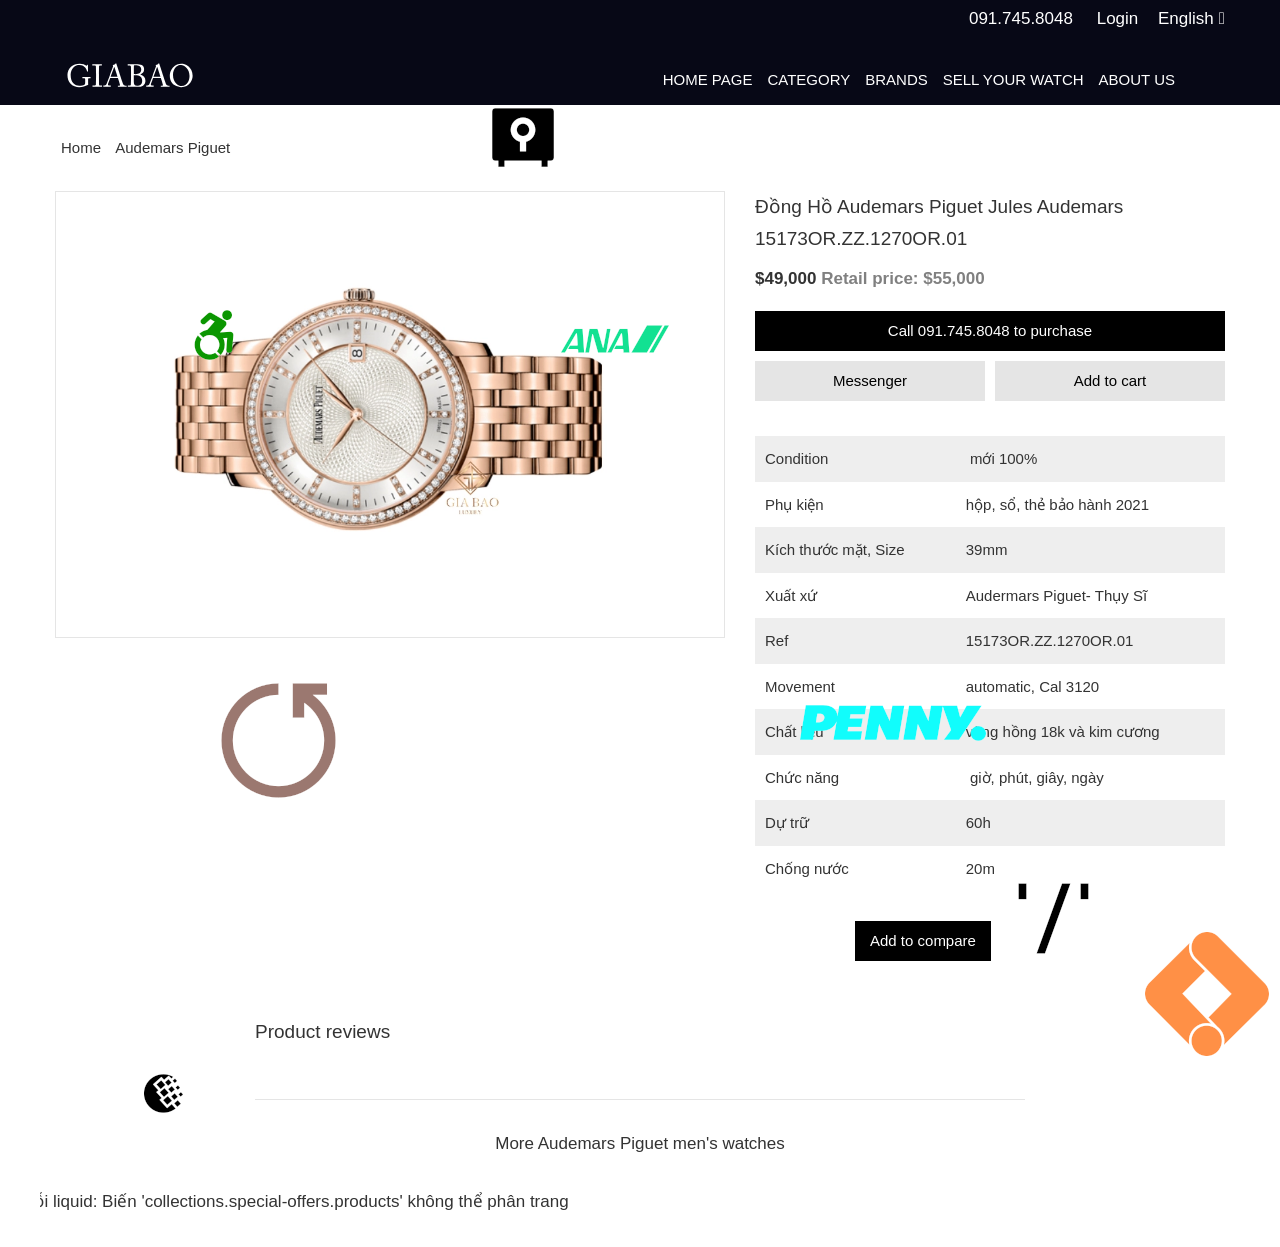  What do you see at coordinates (163, 1093) in the screenshot?
I see `pay with webmoney` at bounding box center [163, 1093].